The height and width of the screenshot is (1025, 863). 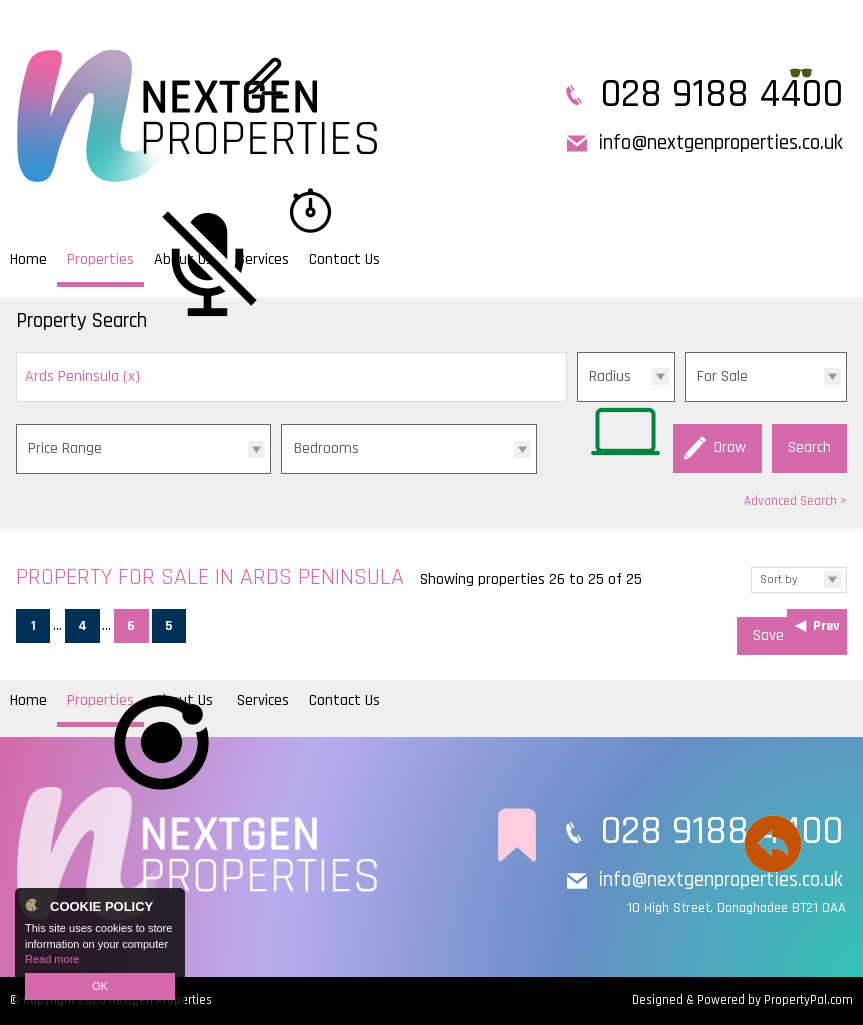 What do you see at coordinates (161, 742) in the screenshot?
I see `ionic framework logo` at bounding box center [161, 742].